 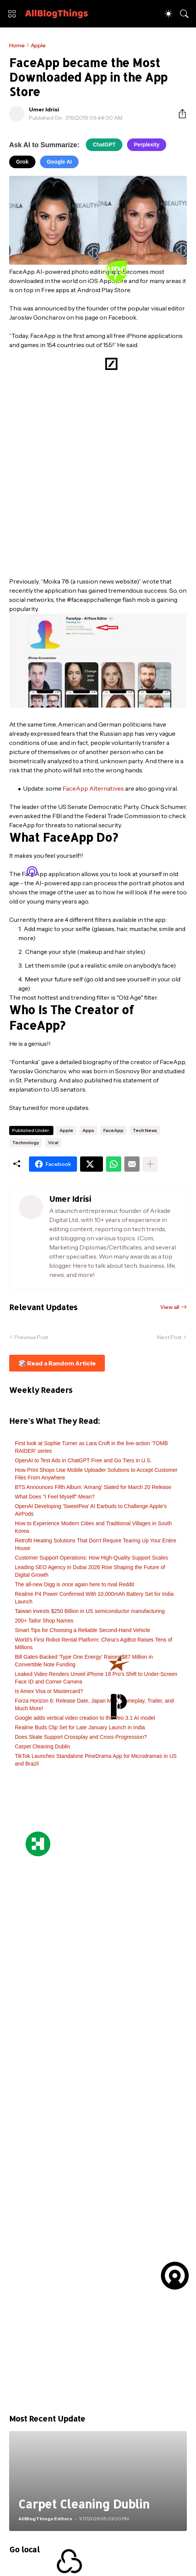 What do you see at coordinates (111, 364) in the screenshot?
I see `access Deutsche Bank banking services` at bounding box center [111, 364].